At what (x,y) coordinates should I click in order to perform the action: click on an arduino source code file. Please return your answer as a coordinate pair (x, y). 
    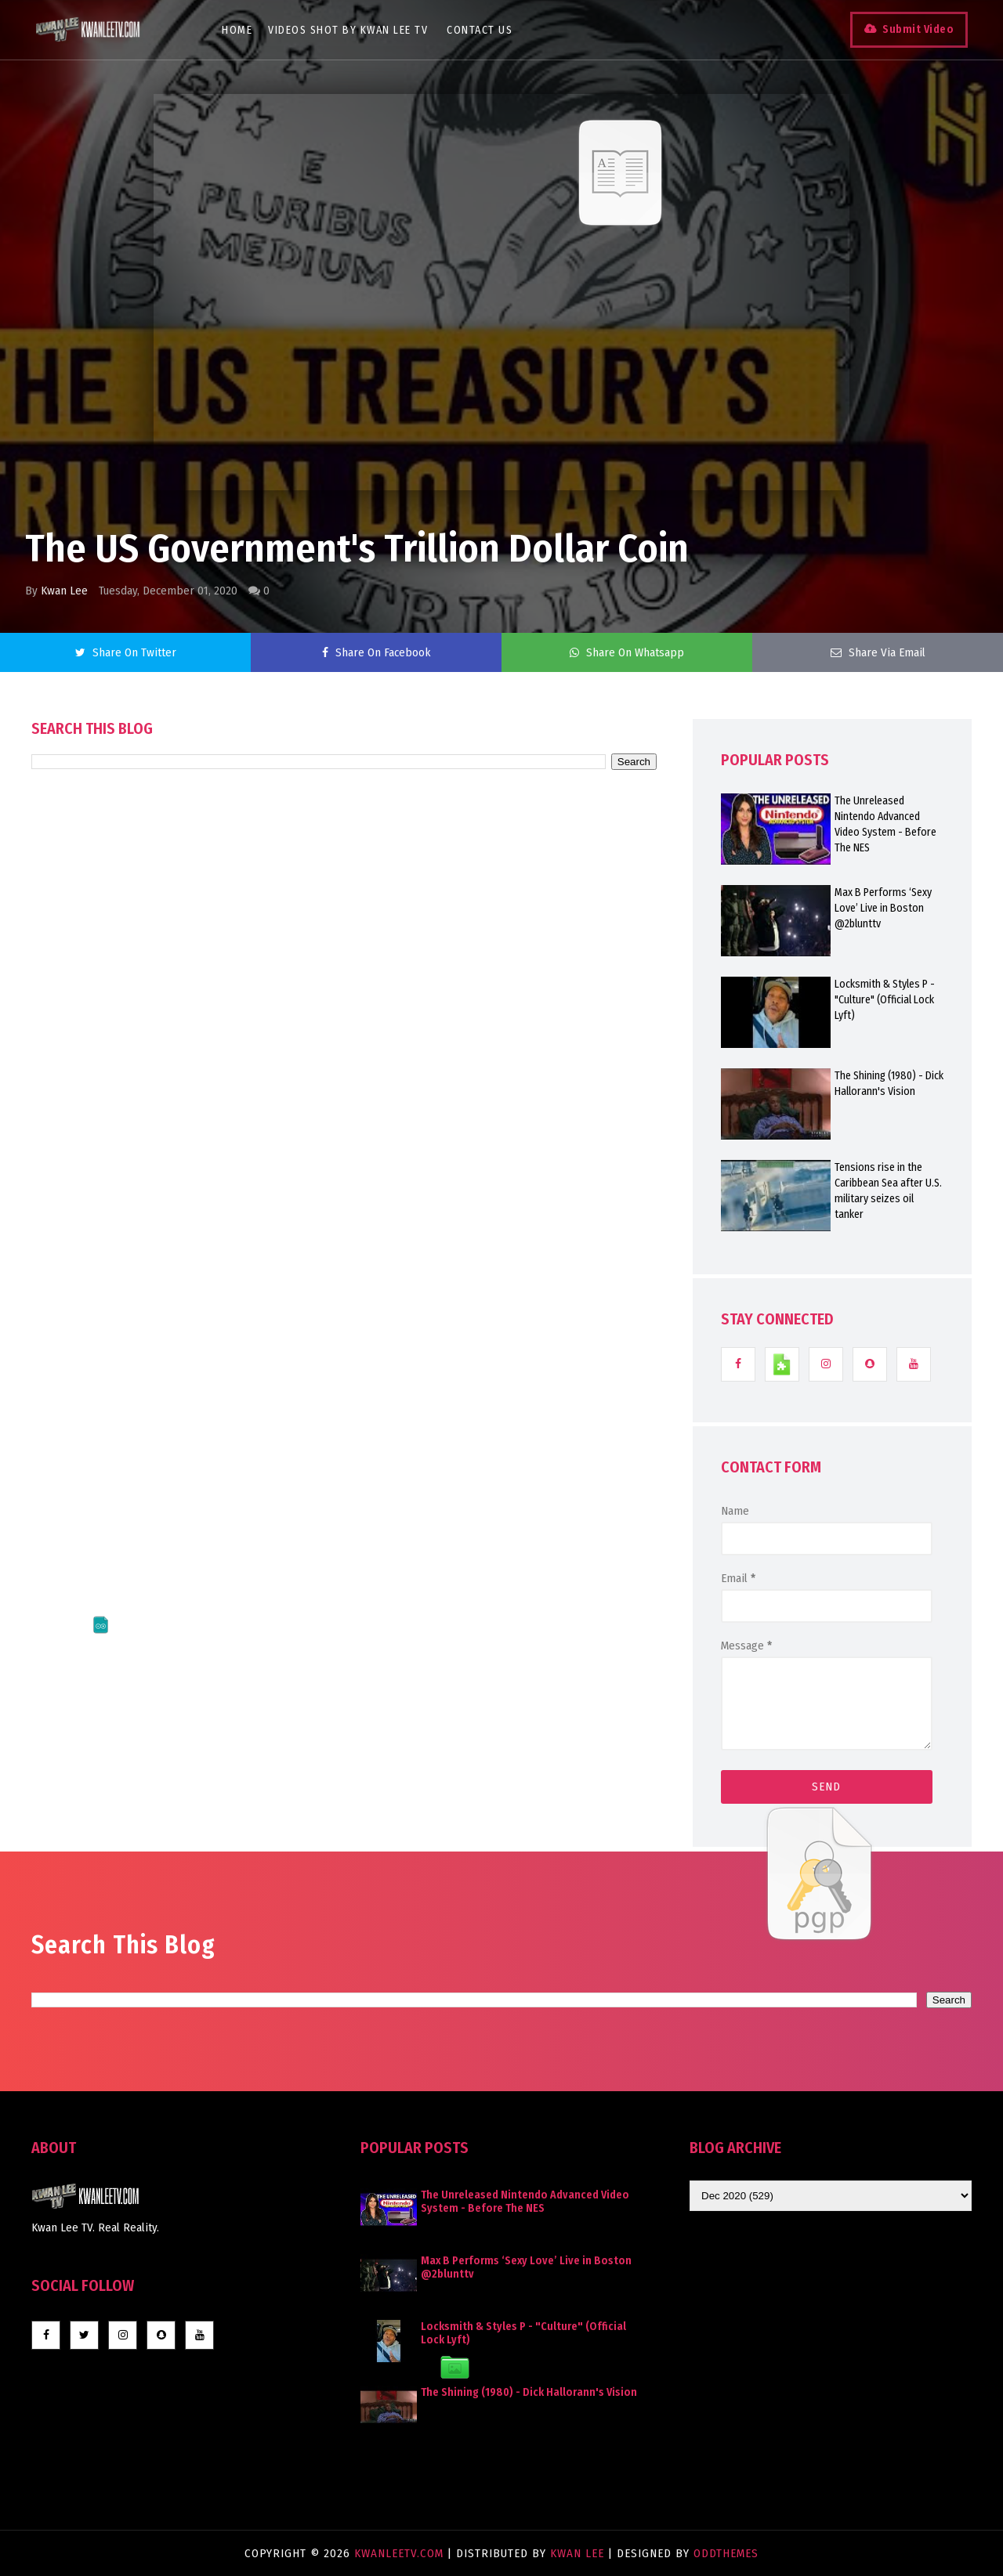
    Looking at the image, I should click on (100, 1624).